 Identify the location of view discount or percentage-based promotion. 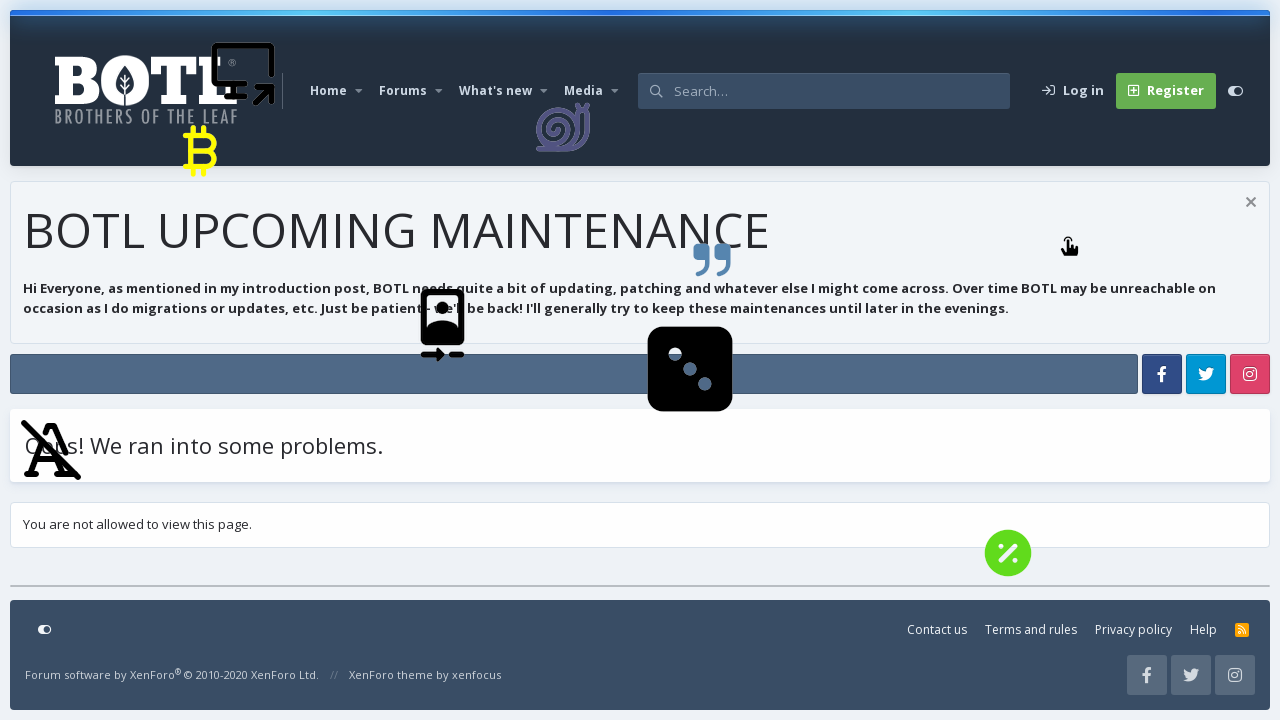
(1008, 553).